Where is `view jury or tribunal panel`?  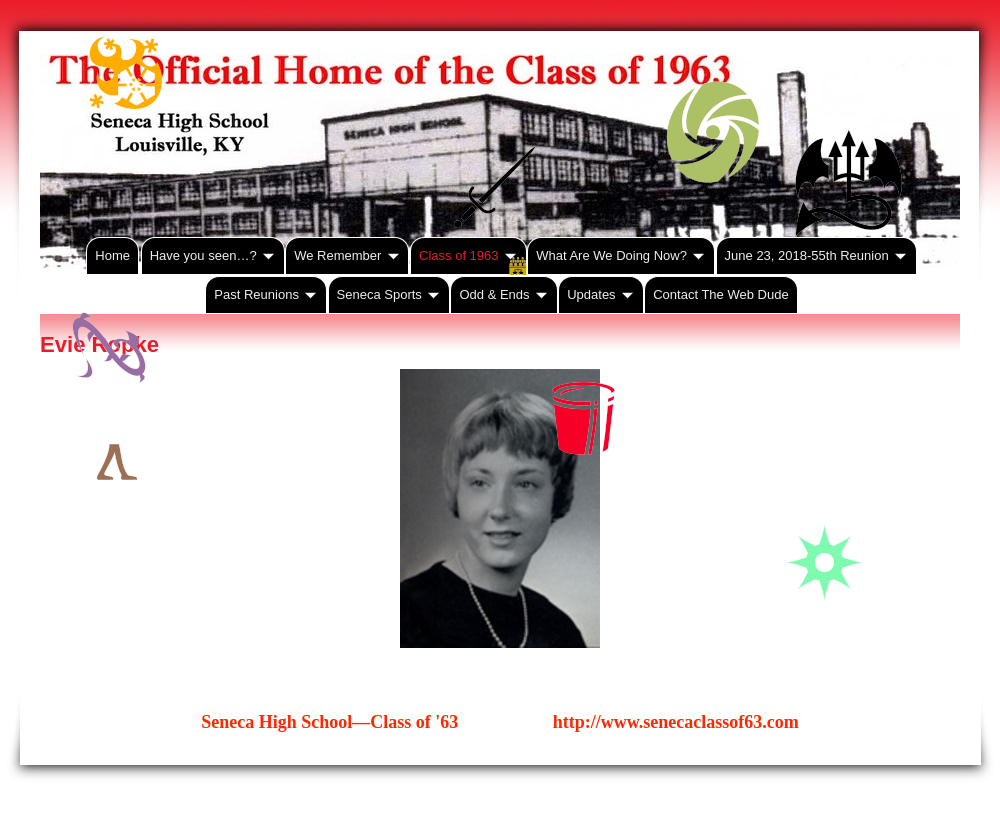
view jury or tribunal panel is located at coordinates (518, 266).